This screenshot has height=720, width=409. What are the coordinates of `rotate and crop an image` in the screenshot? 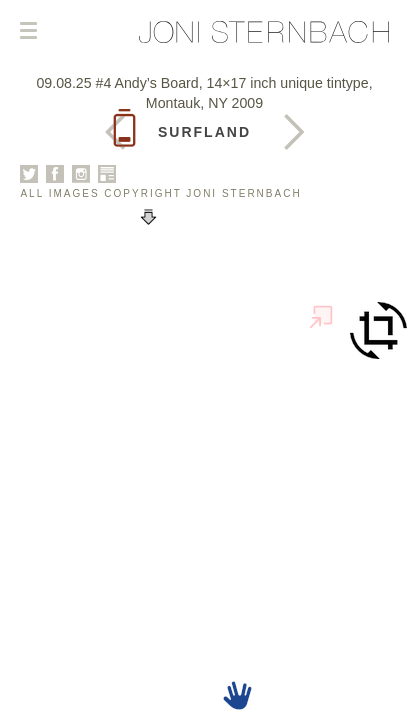 It's located at (378, 330).